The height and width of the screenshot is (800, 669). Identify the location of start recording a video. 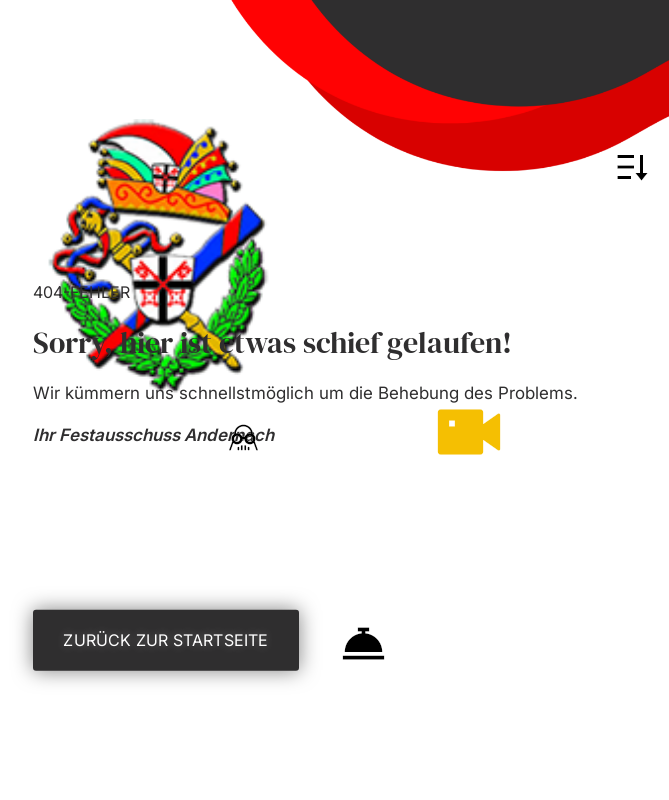
(469, 432).